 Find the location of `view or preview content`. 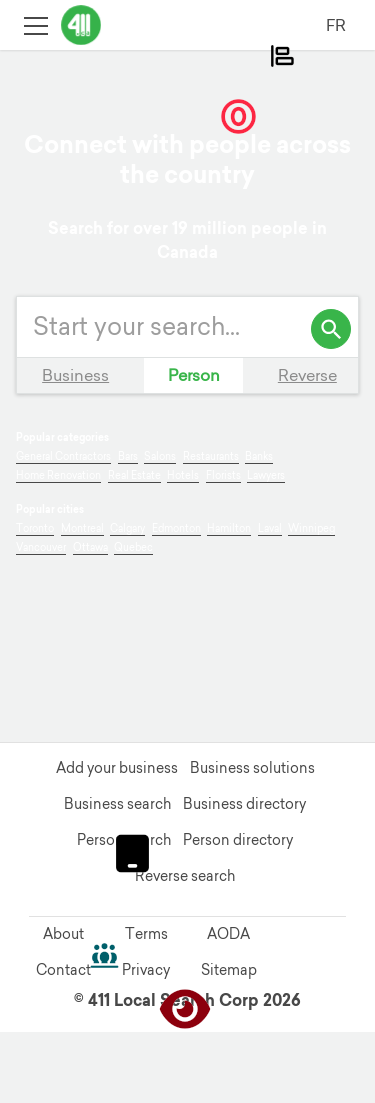

view or preview content is located at coordinates (185, 1009).